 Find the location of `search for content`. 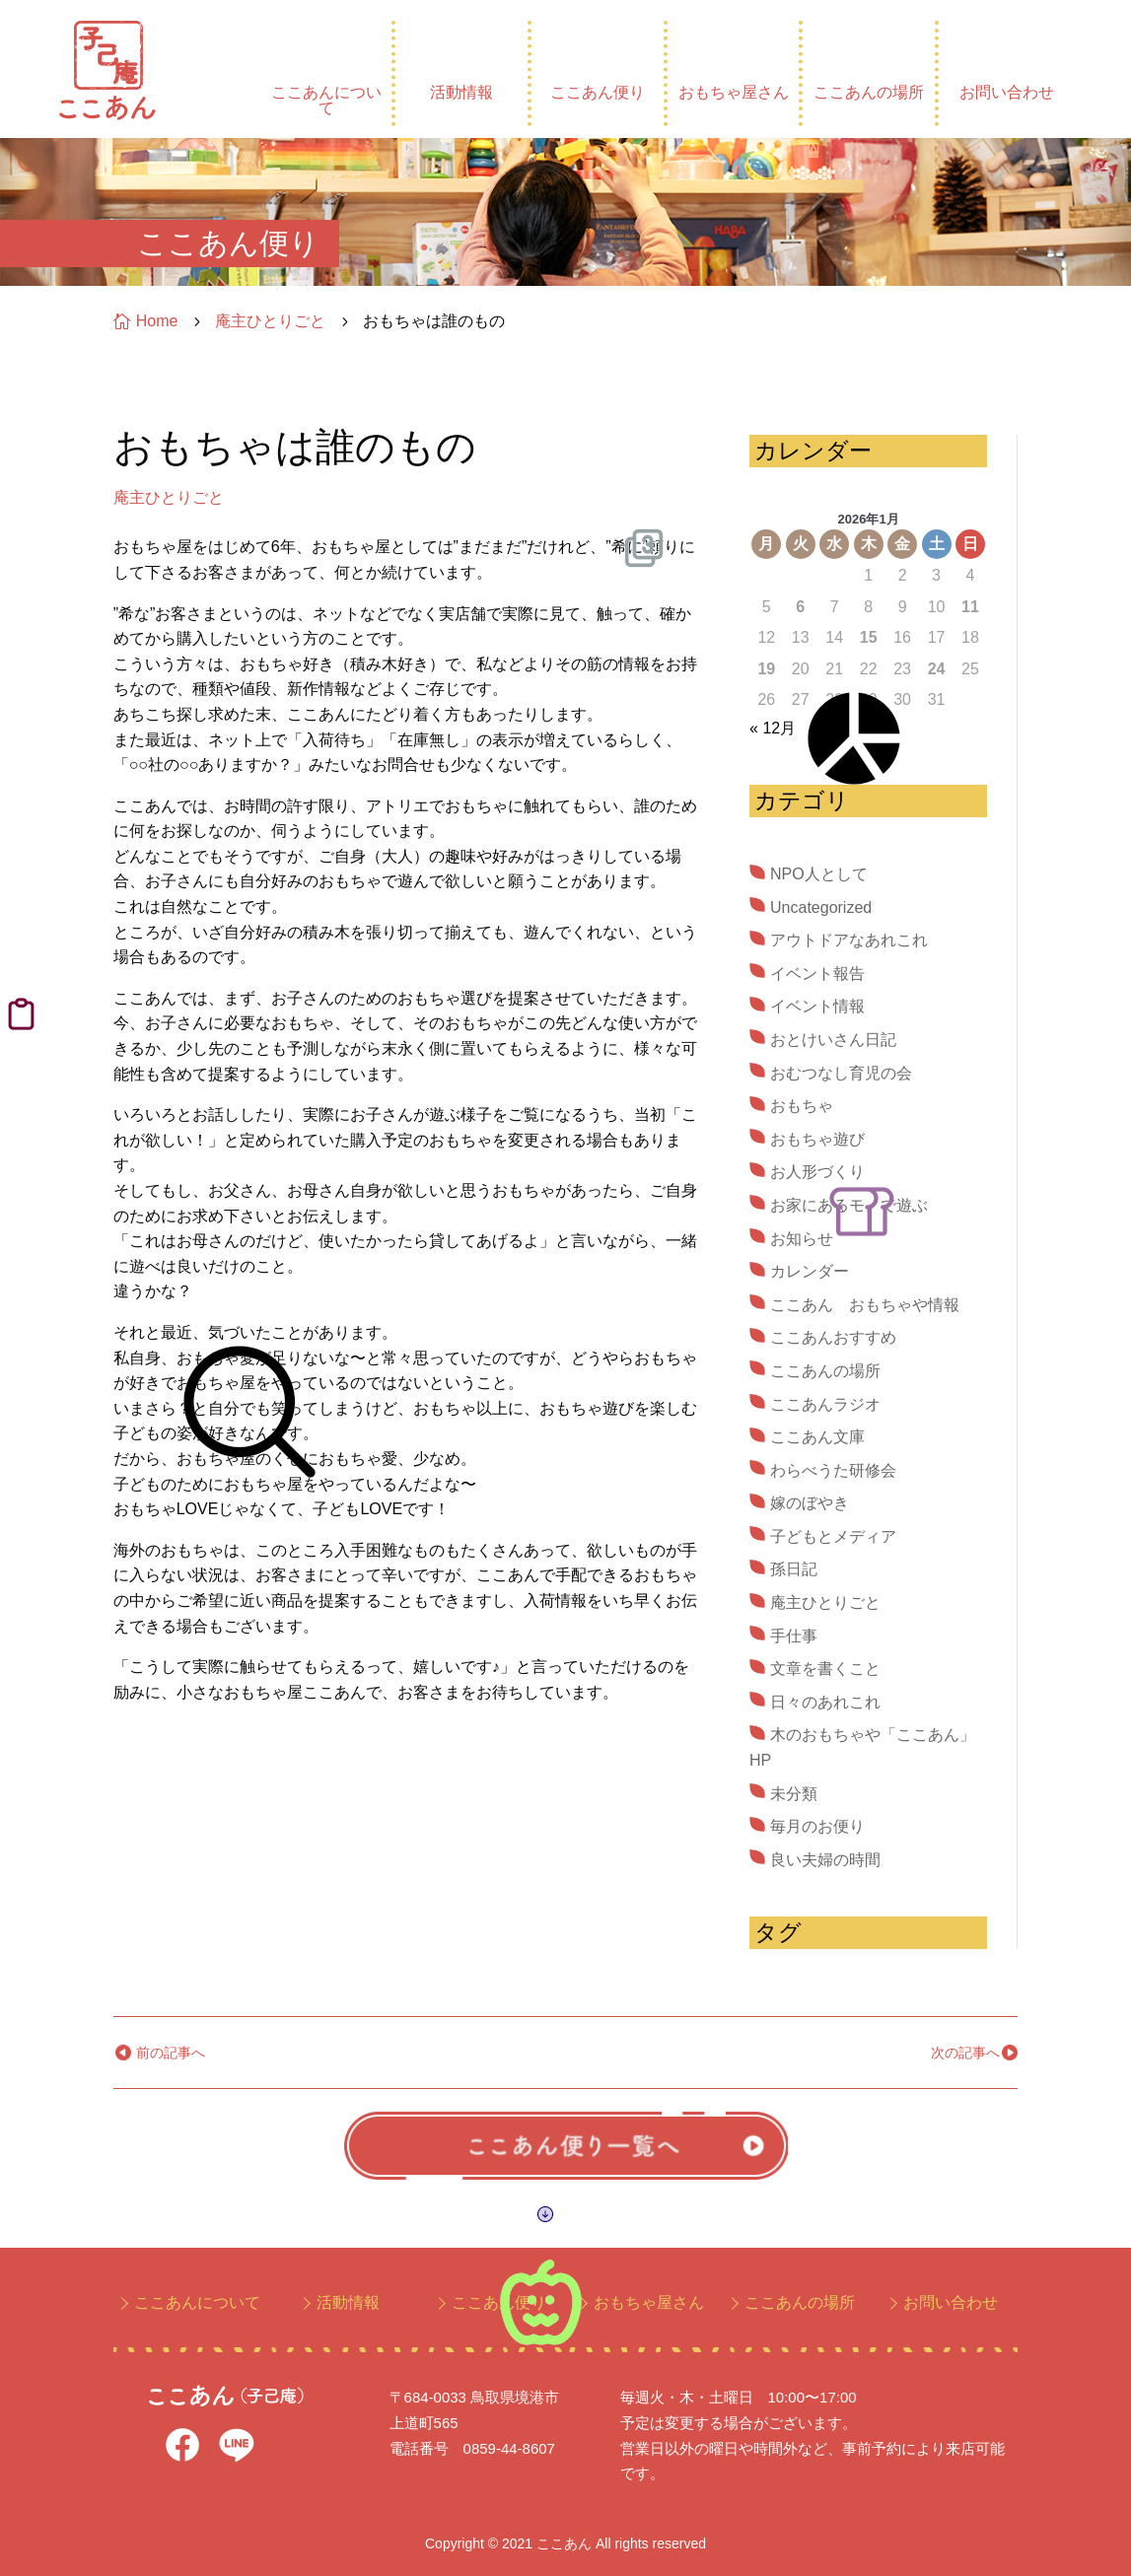

search for content is located at coordinates (249, 1412).